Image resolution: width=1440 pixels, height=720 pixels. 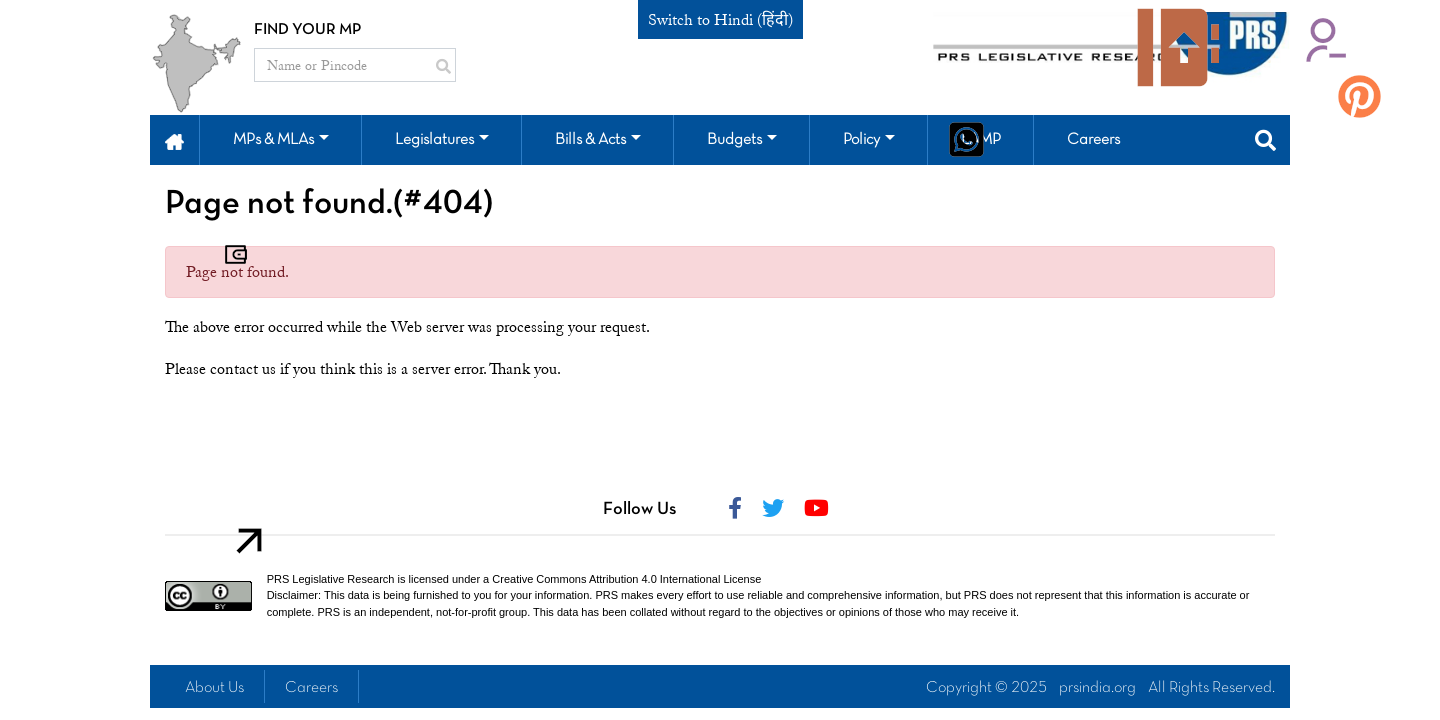 What do you see at coordinates (249, 541) in the screenshot?
I see `open link in new tab or window` at bounding box center [249, 541].